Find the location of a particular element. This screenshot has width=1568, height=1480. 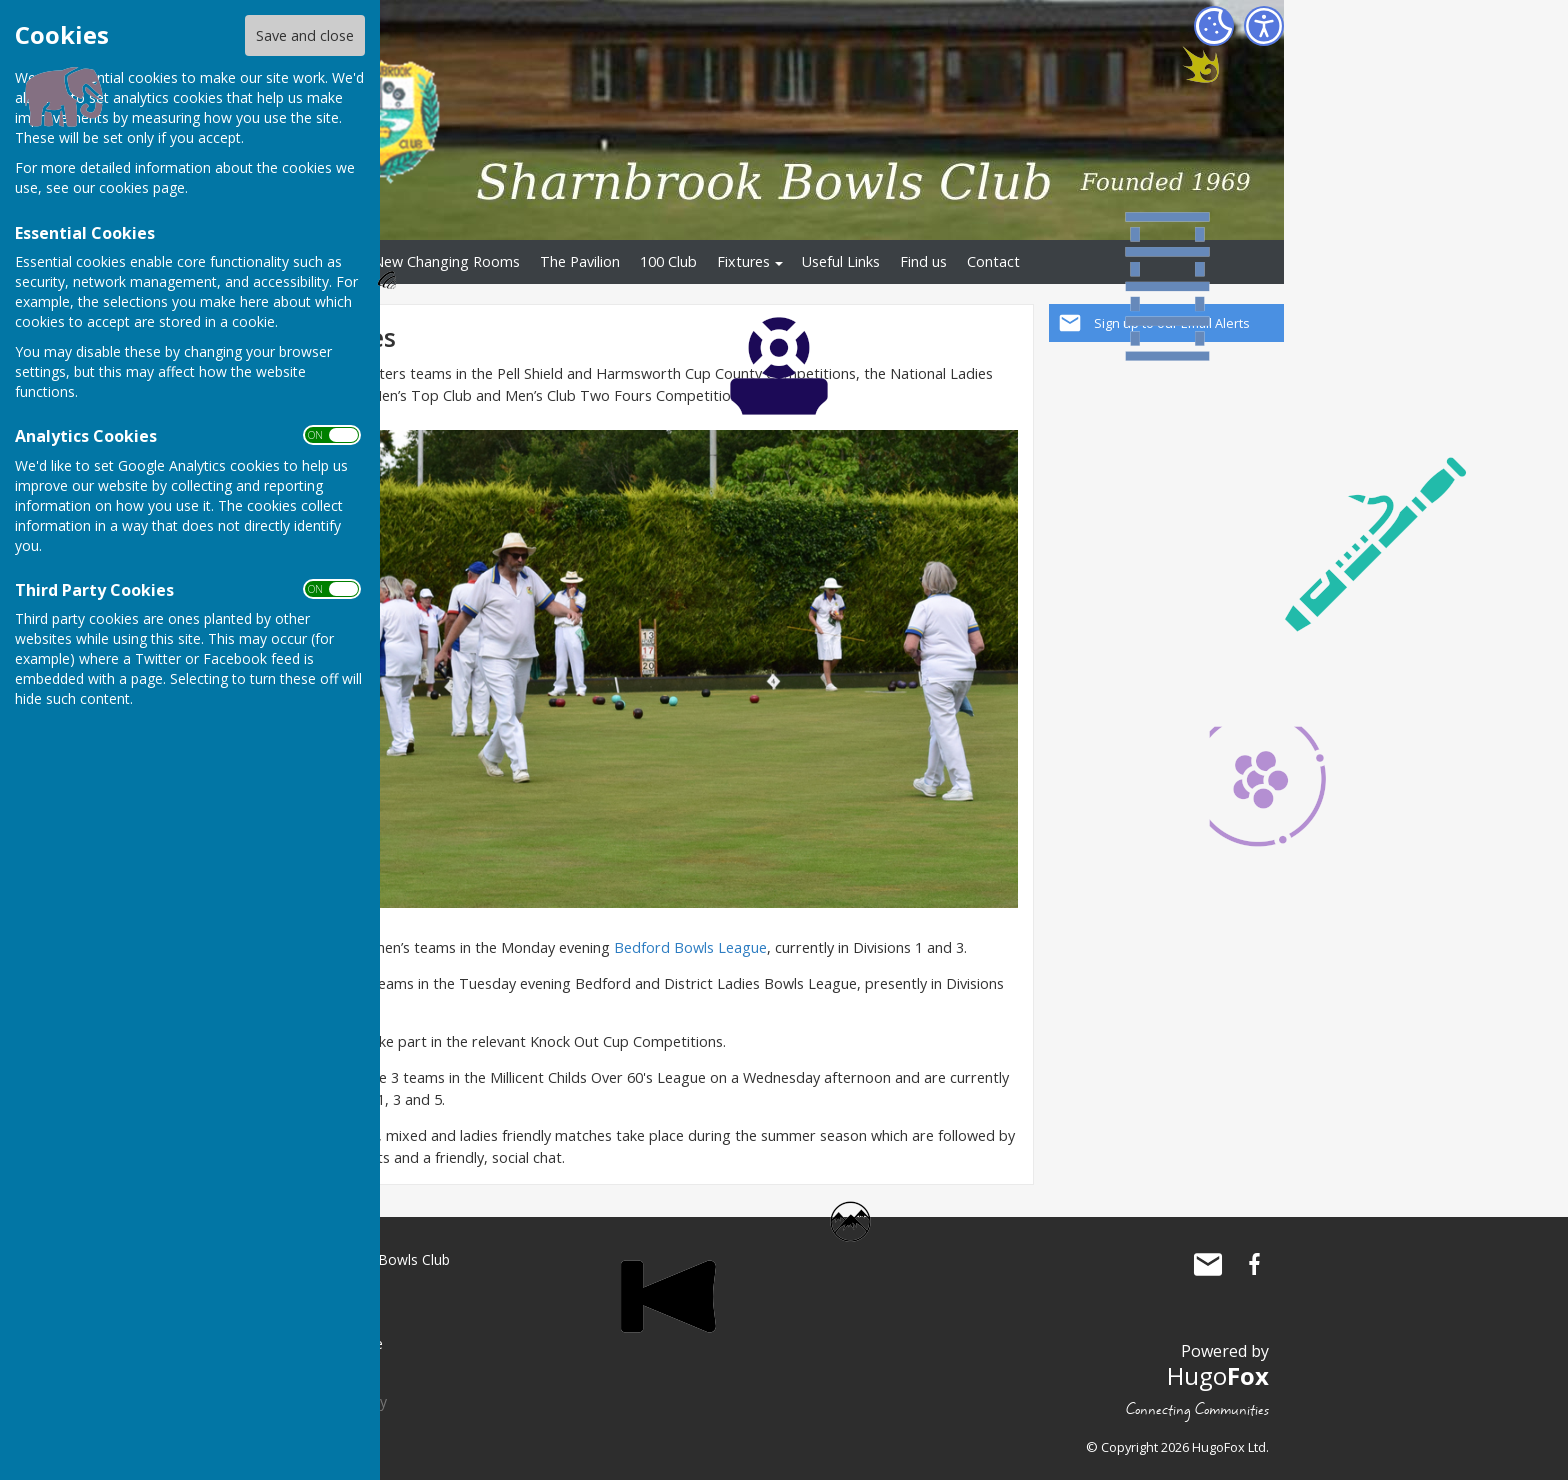

indicates a power-up or special ability activation is located at coordinates (1200, 64).